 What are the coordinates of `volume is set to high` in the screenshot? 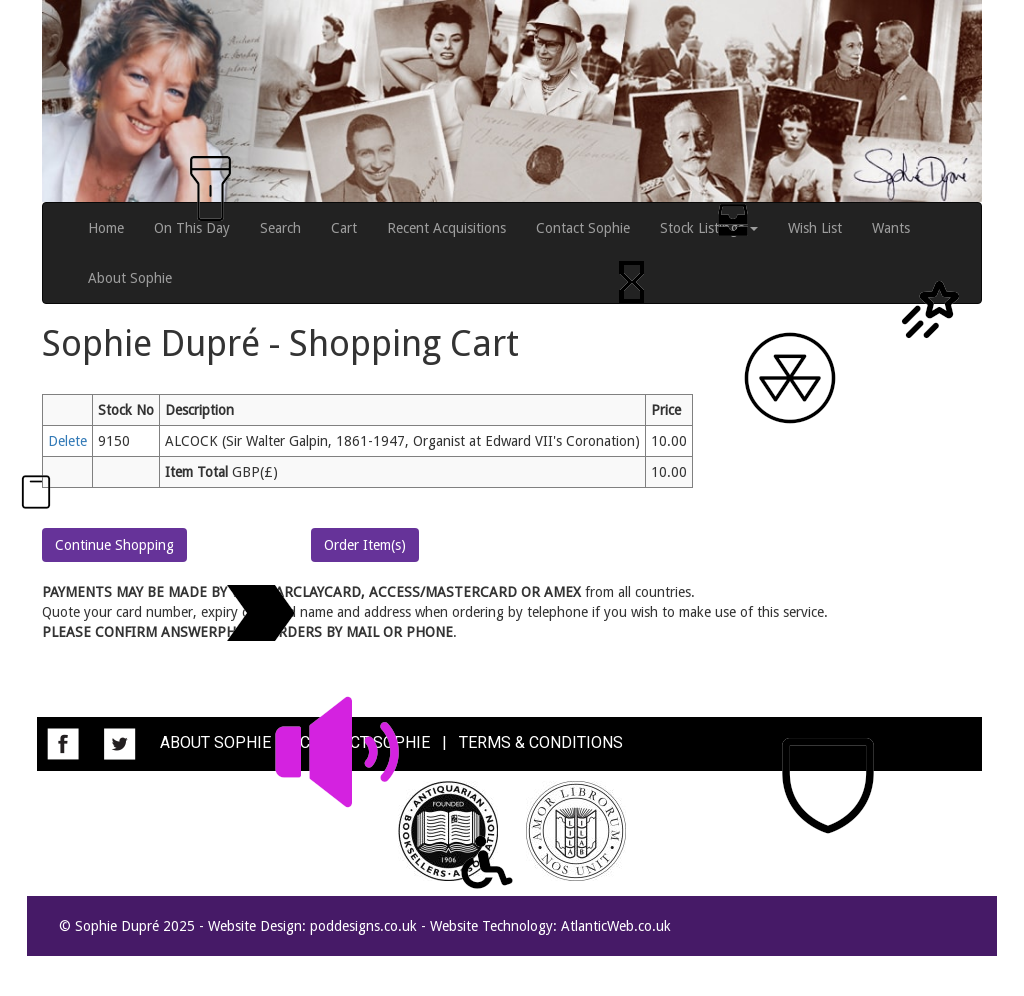 It's located at (335, 752).